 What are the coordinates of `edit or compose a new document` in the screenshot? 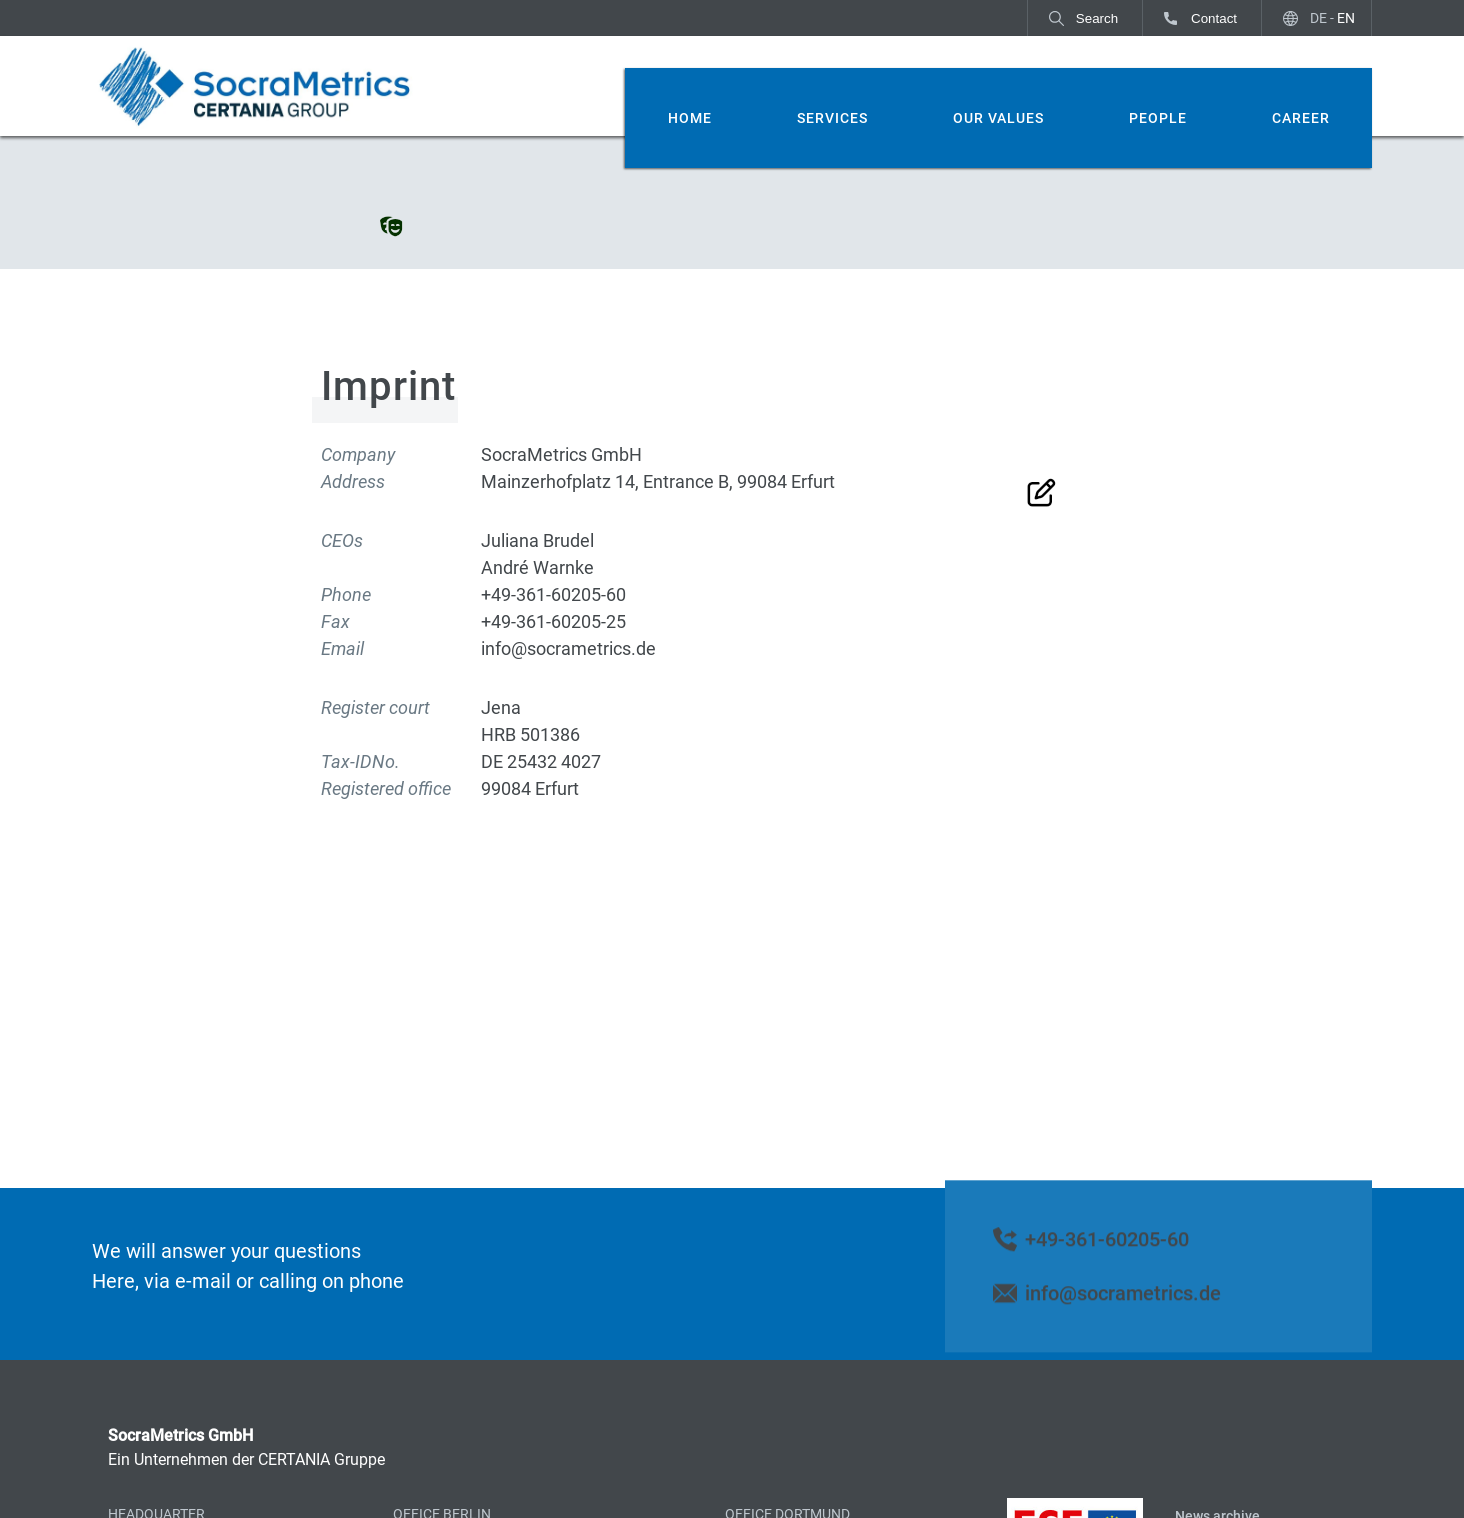 It's located at (1041, 492).